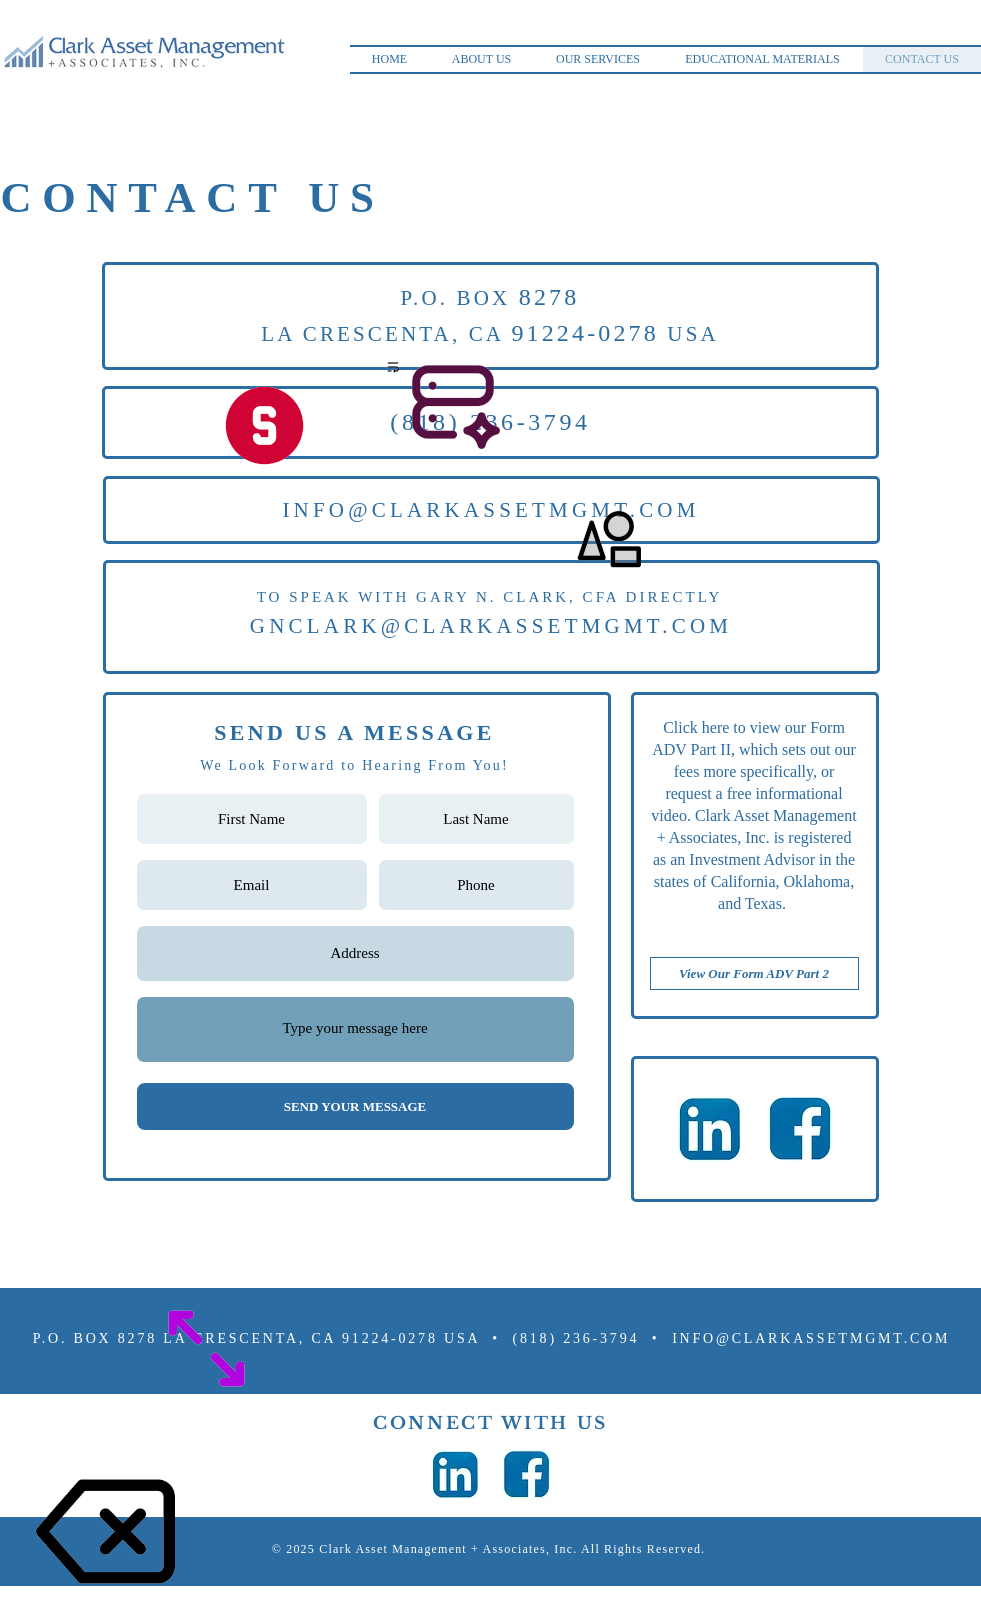 Image resolution: width=981 pixels, height=1615 pixels. What do you see at coordinates (264, 425) in the screenshot?
I see `indicates a "small" size option` at bounding box center [264, 425].